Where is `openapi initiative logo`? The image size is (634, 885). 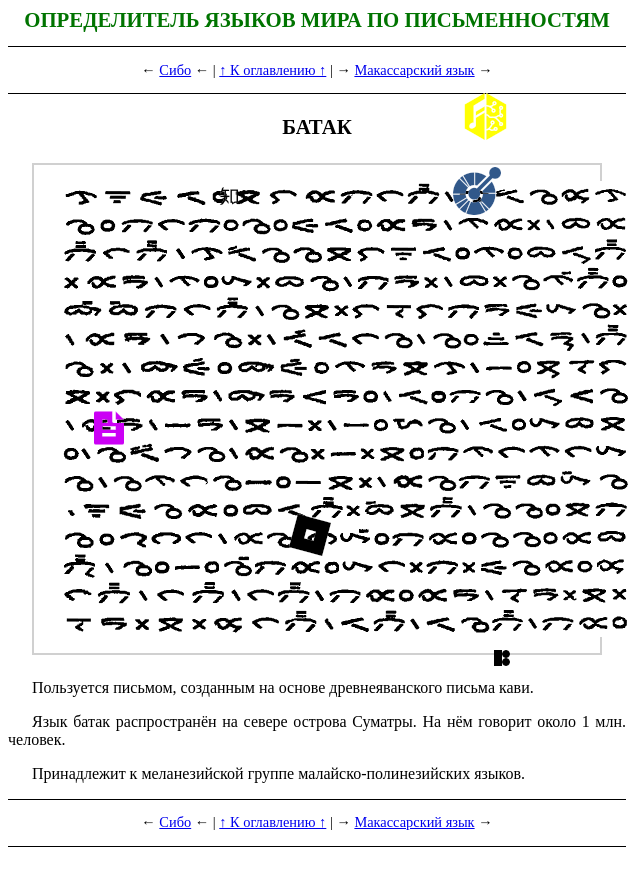
openapi initiative logo is located at coordinates (477, 191).